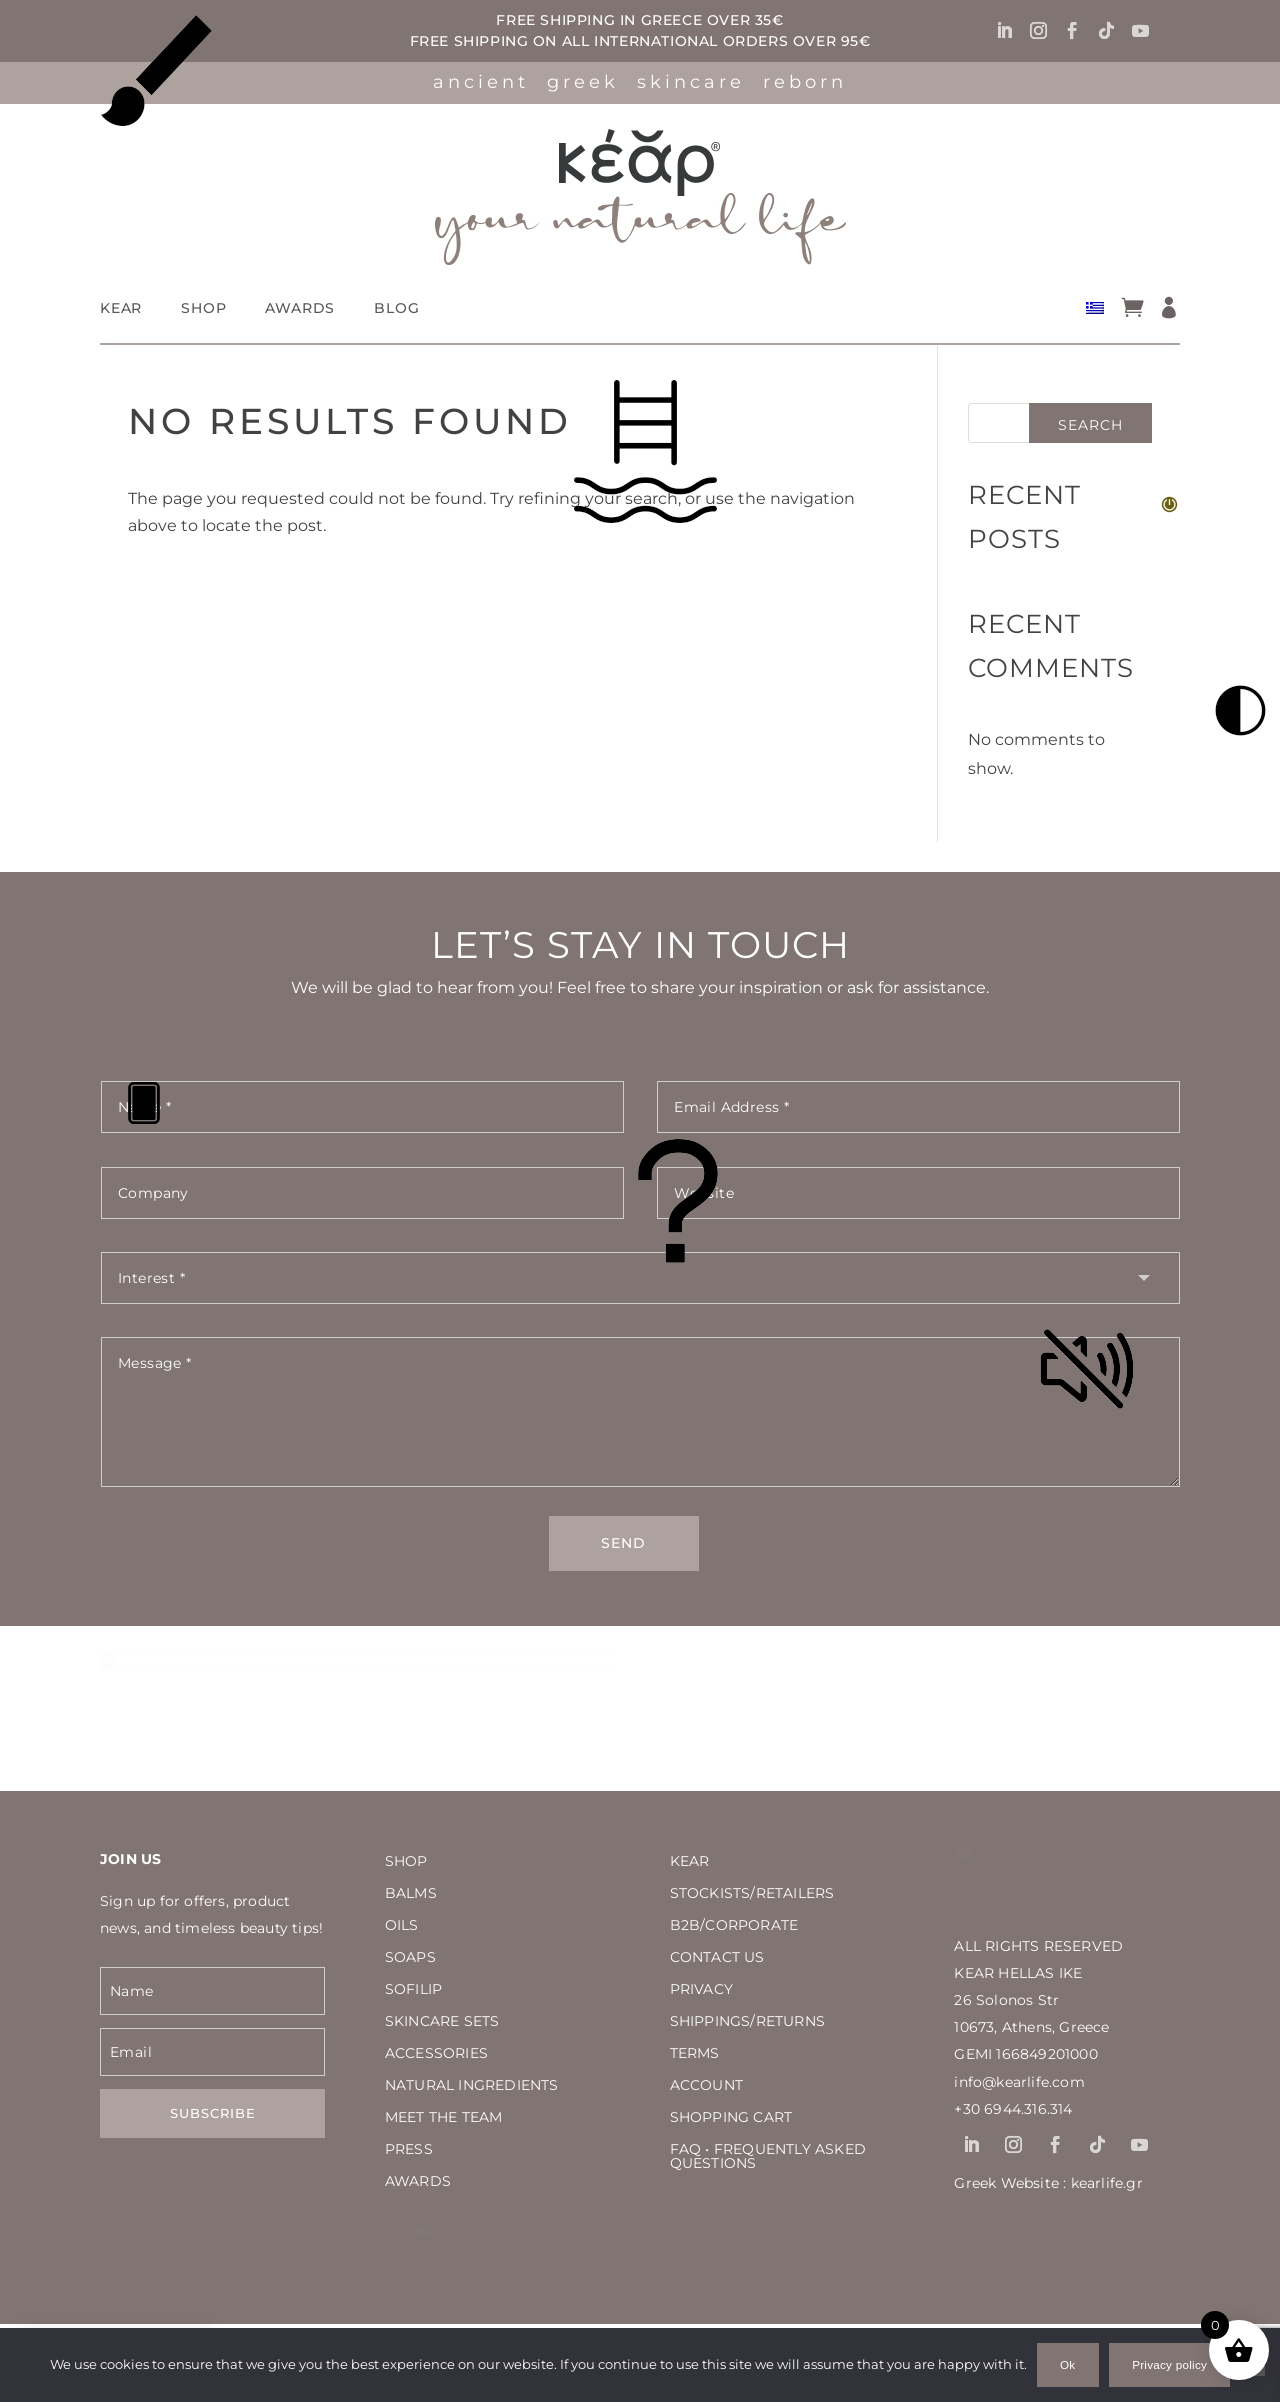 The height and width of the screenshot is (2402, 1280). I want to click on access help or support resources, so click(678, 1205).